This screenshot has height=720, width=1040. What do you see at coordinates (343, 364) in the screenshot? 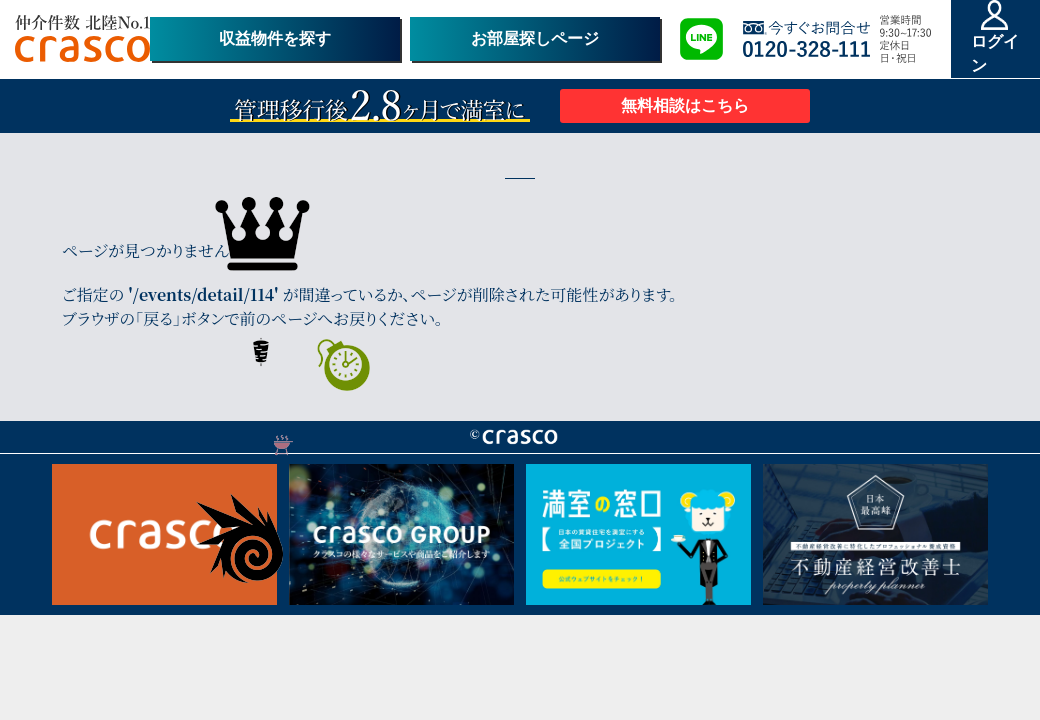
I see `indicates a timed event or countdown` at bounding box center [343, 364].